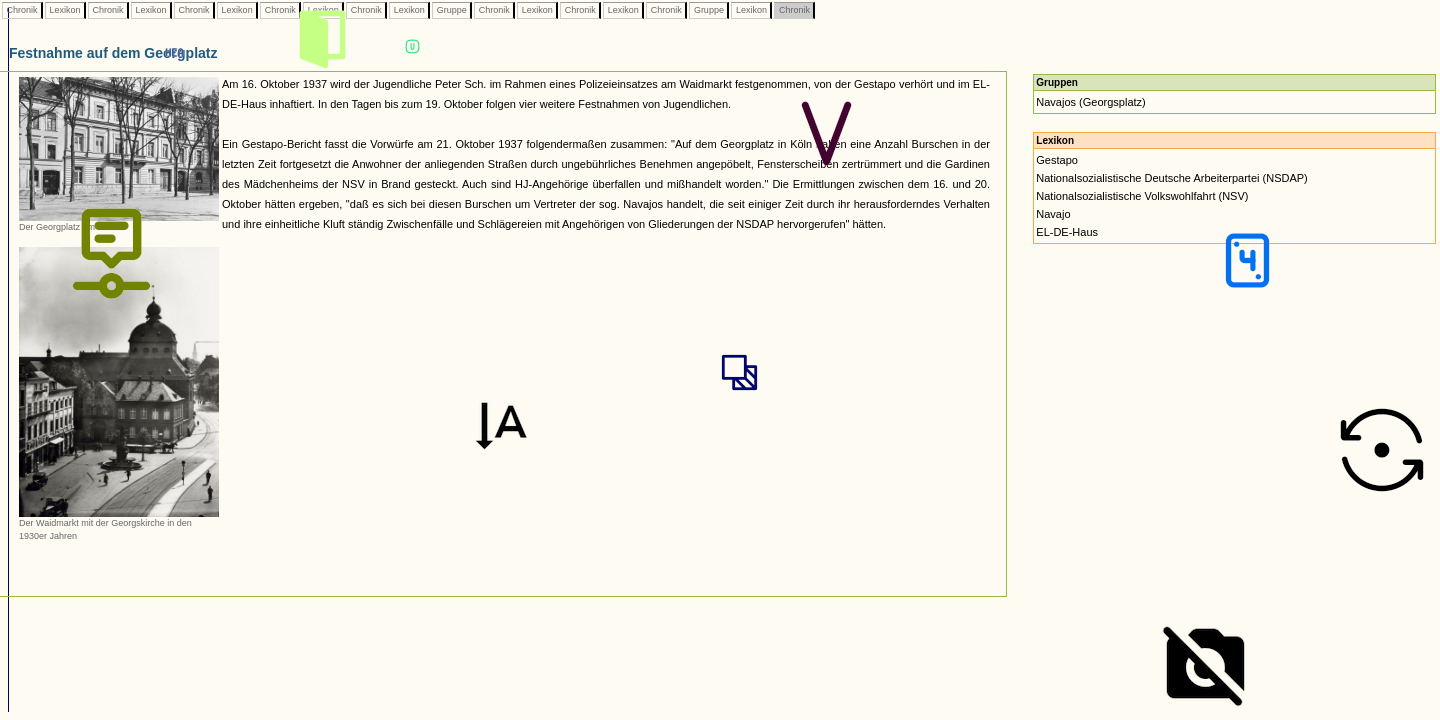 The width and height of the screenshot is (1440, 720). What do you see at coordinates (111, 251) in the screenshot?
I see `view event details on timeline` at bounding box center [111, 251].